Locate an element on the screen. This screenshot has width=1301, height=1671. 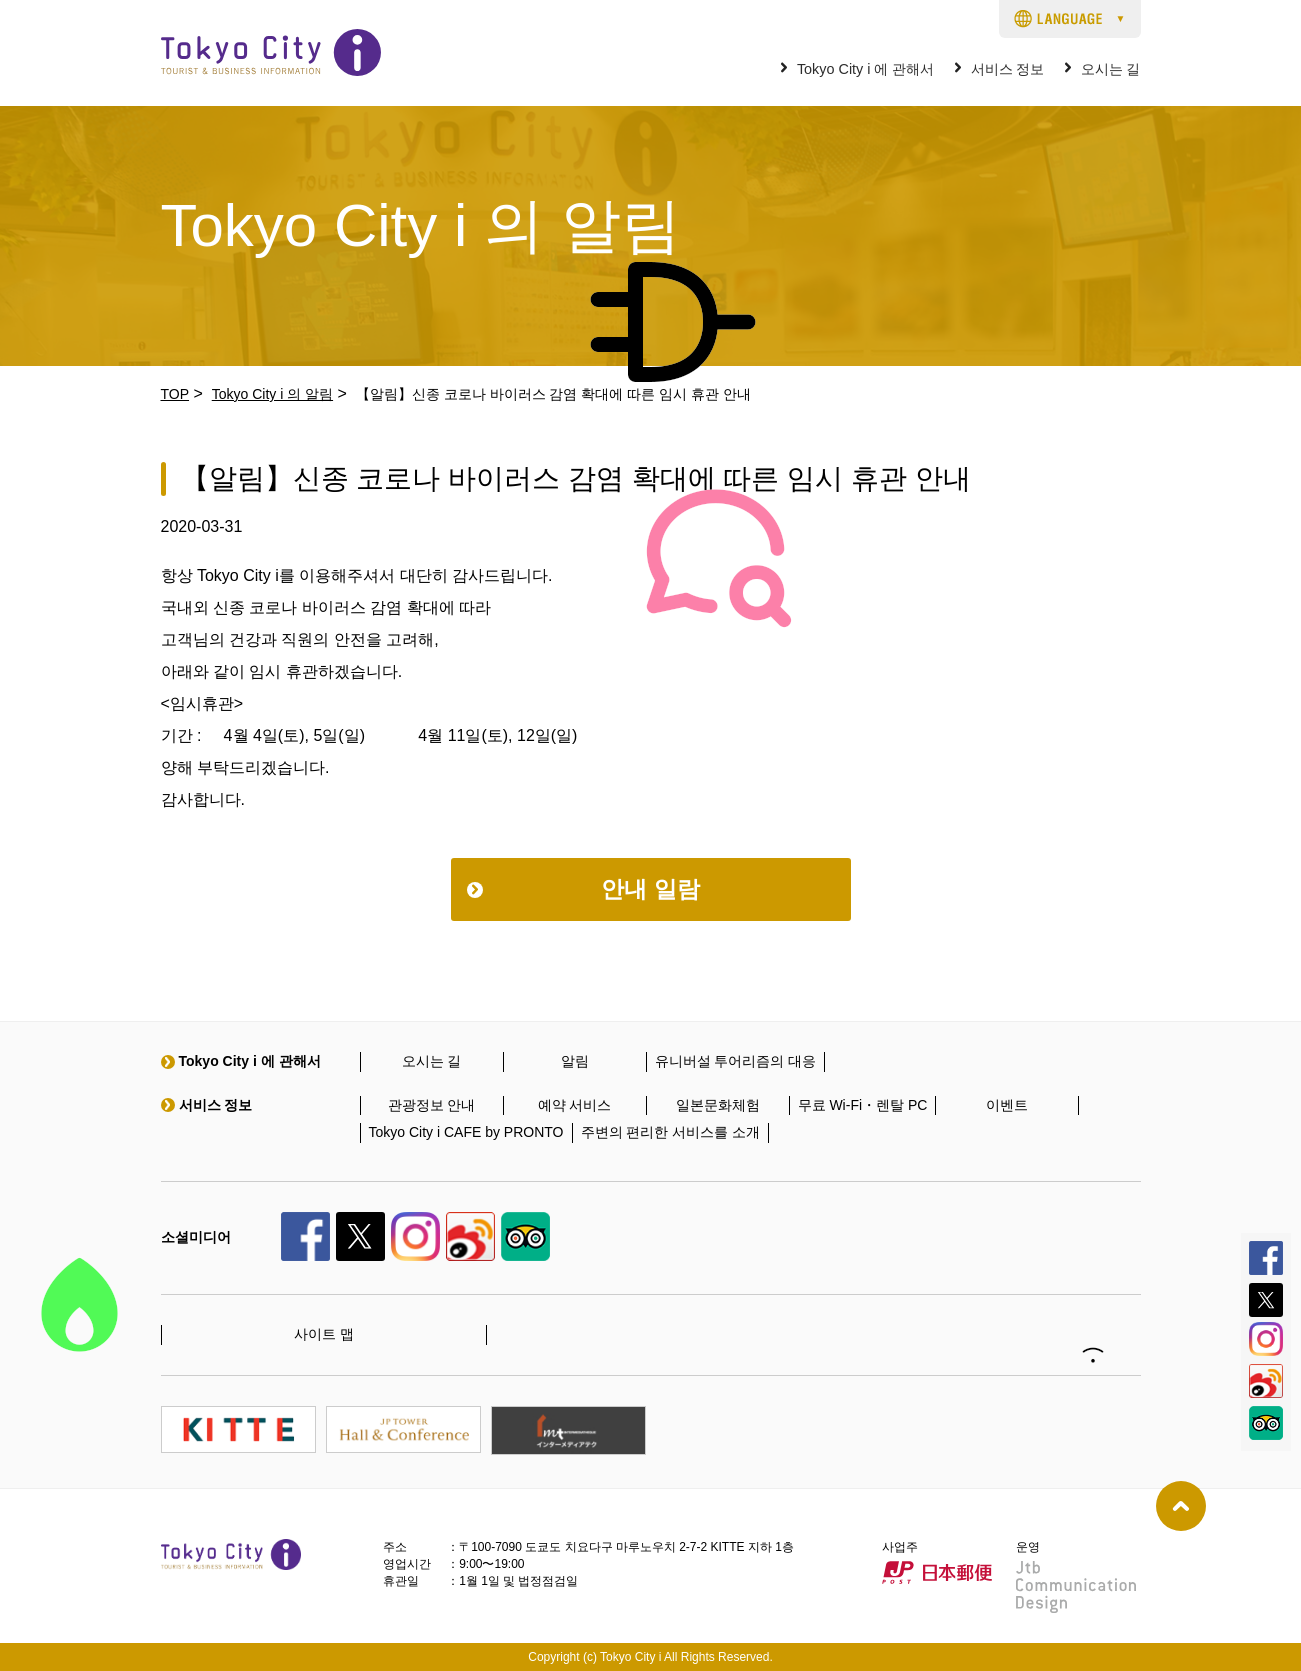
indicates weak wifi signal strength is located at coordinates (1093, 1343).